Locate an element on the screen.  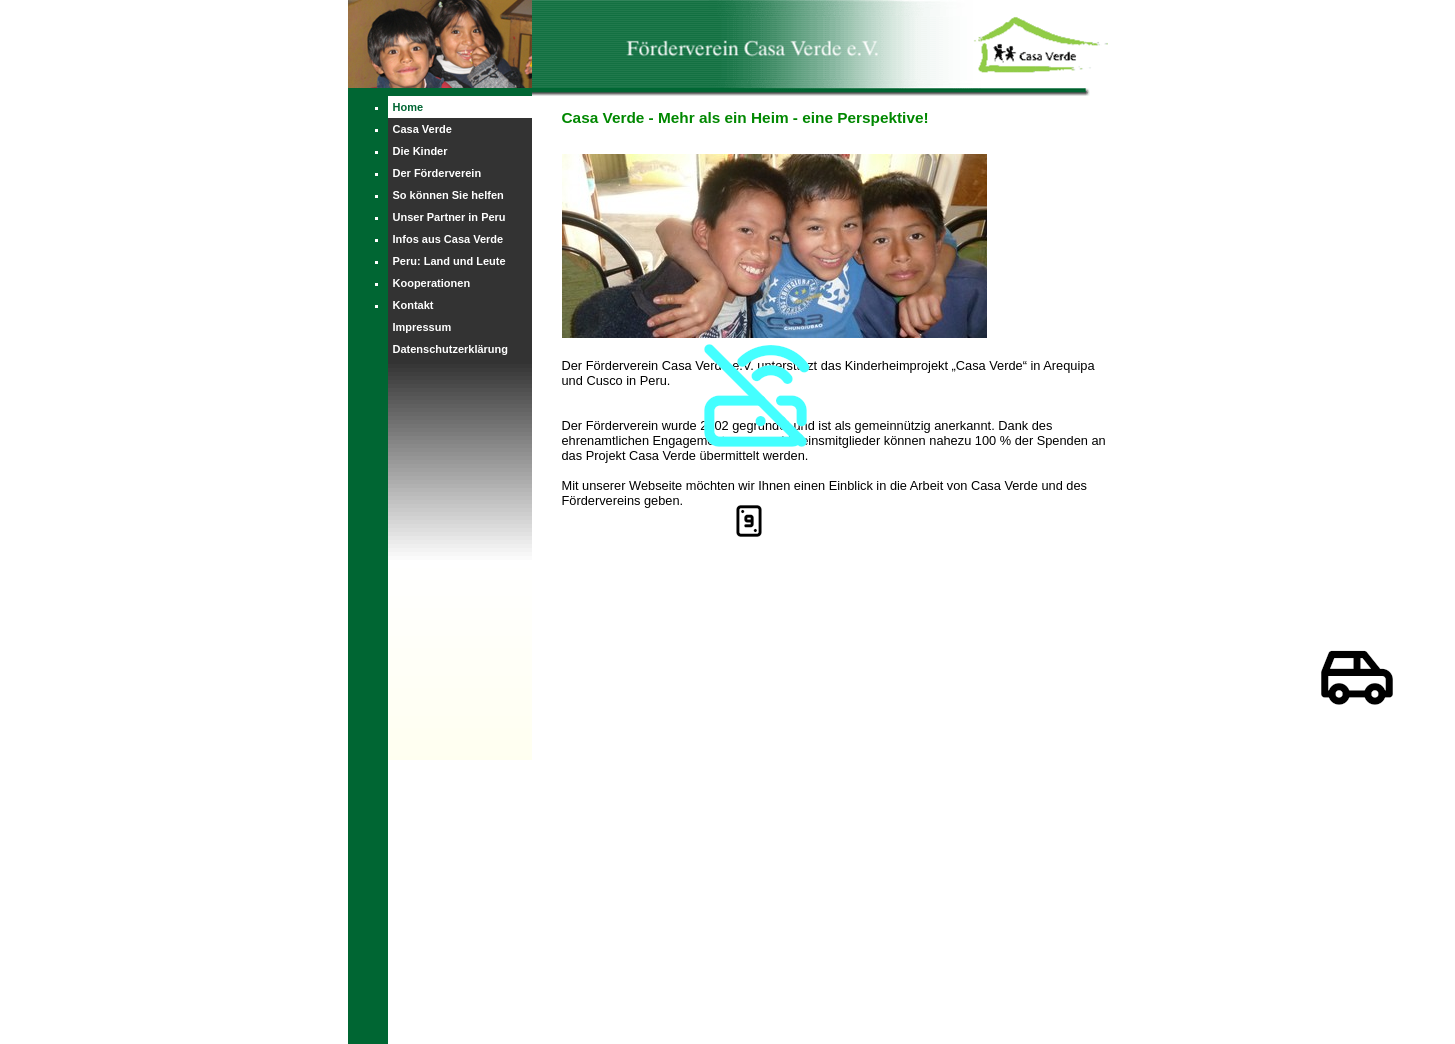
access vehicle or driving settings is located at coordinates (1357, 676).